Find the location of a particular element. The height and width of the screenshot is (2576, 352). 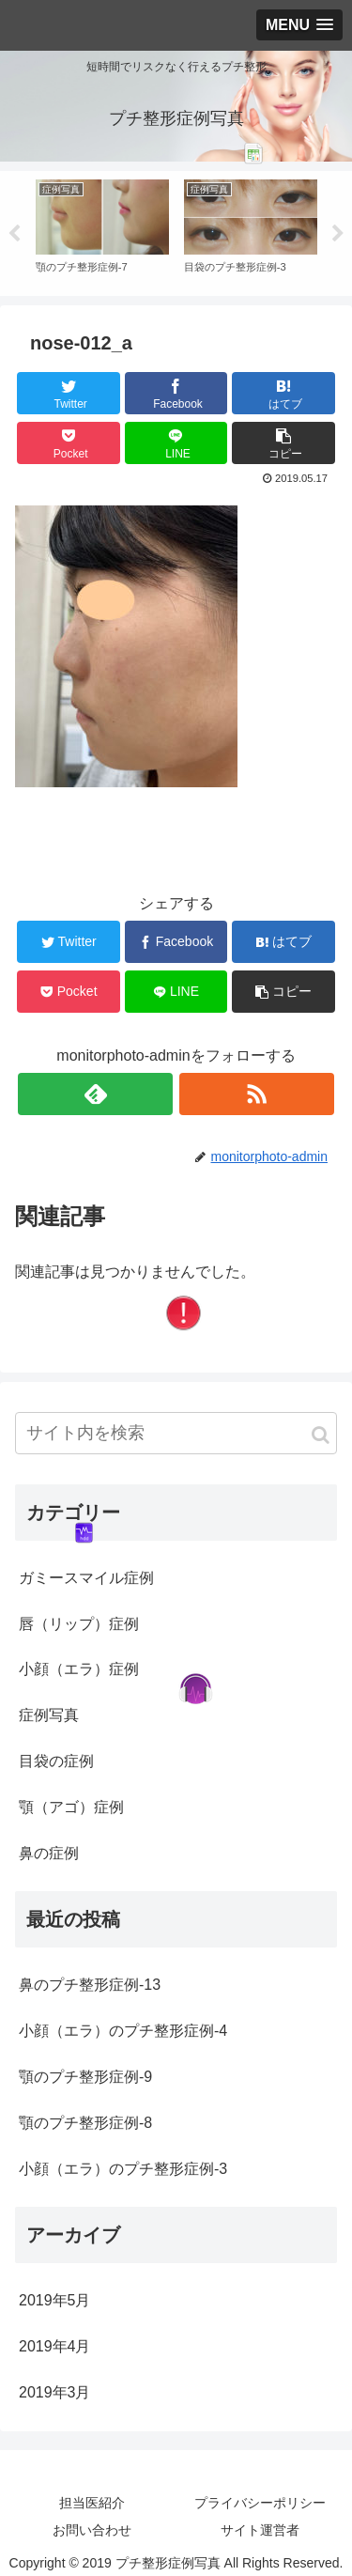

open a spreadsheet file is located at coordinates (253, 153).